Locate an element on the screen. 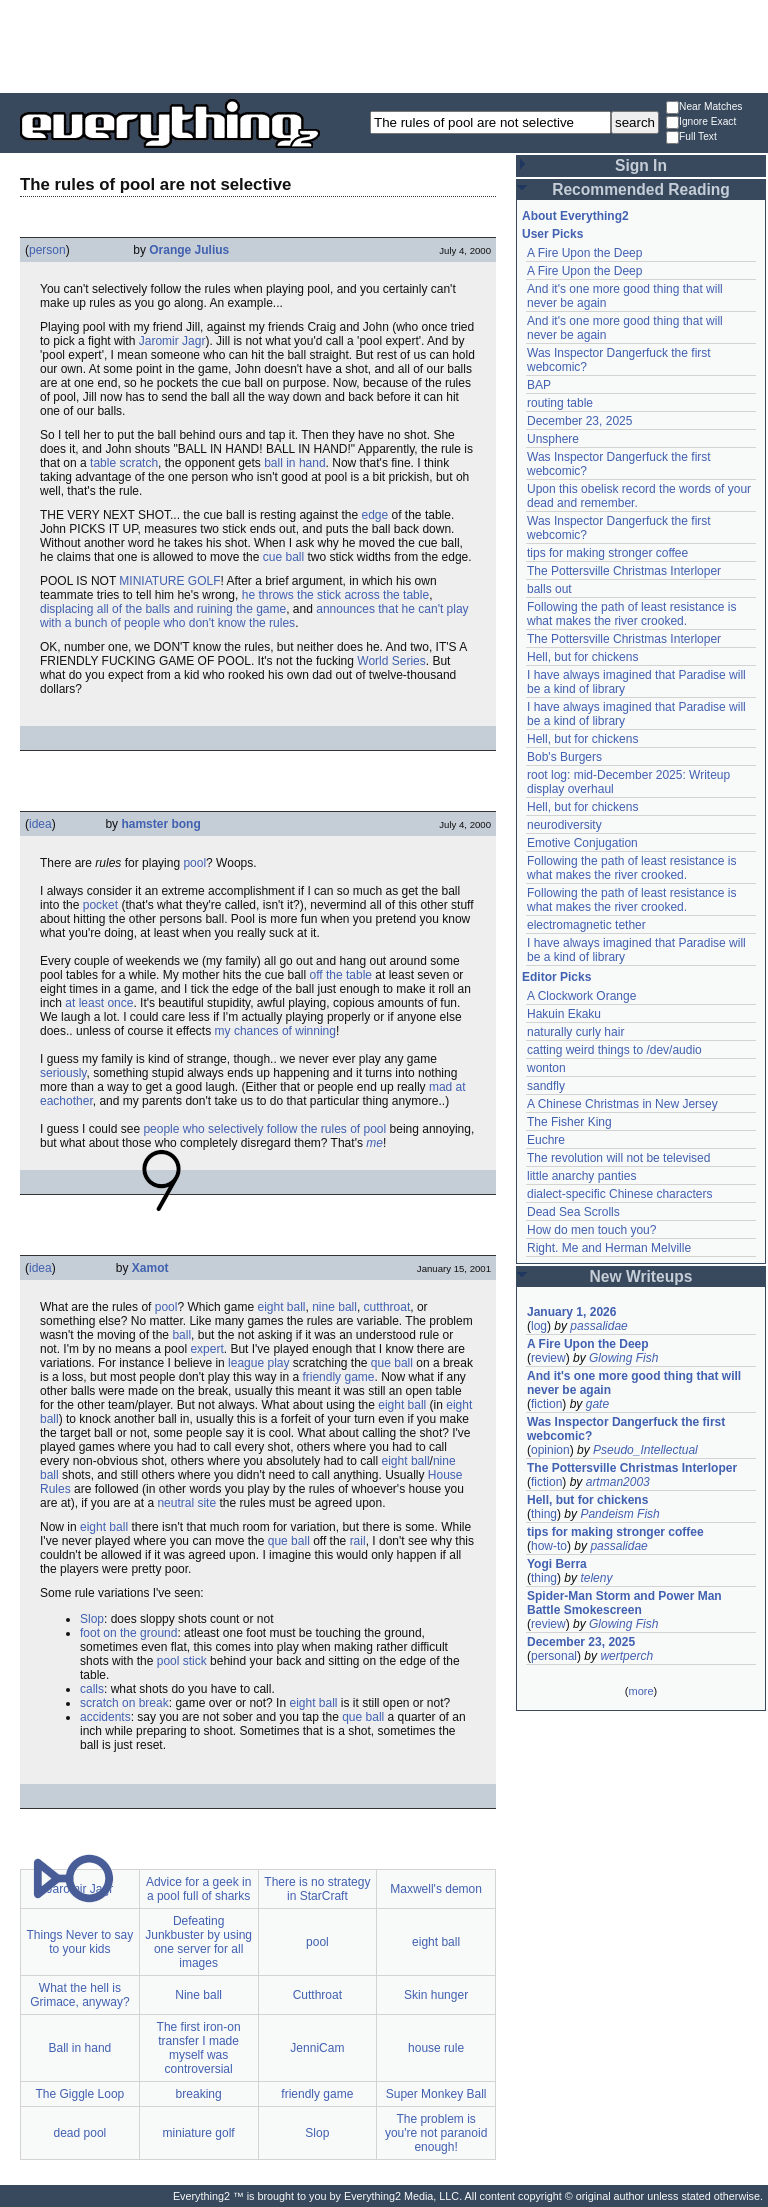 The width and height of the screenshot is (768, 2207). indicates the number nine in a list or sequence is located at coordinates (161, 1180).